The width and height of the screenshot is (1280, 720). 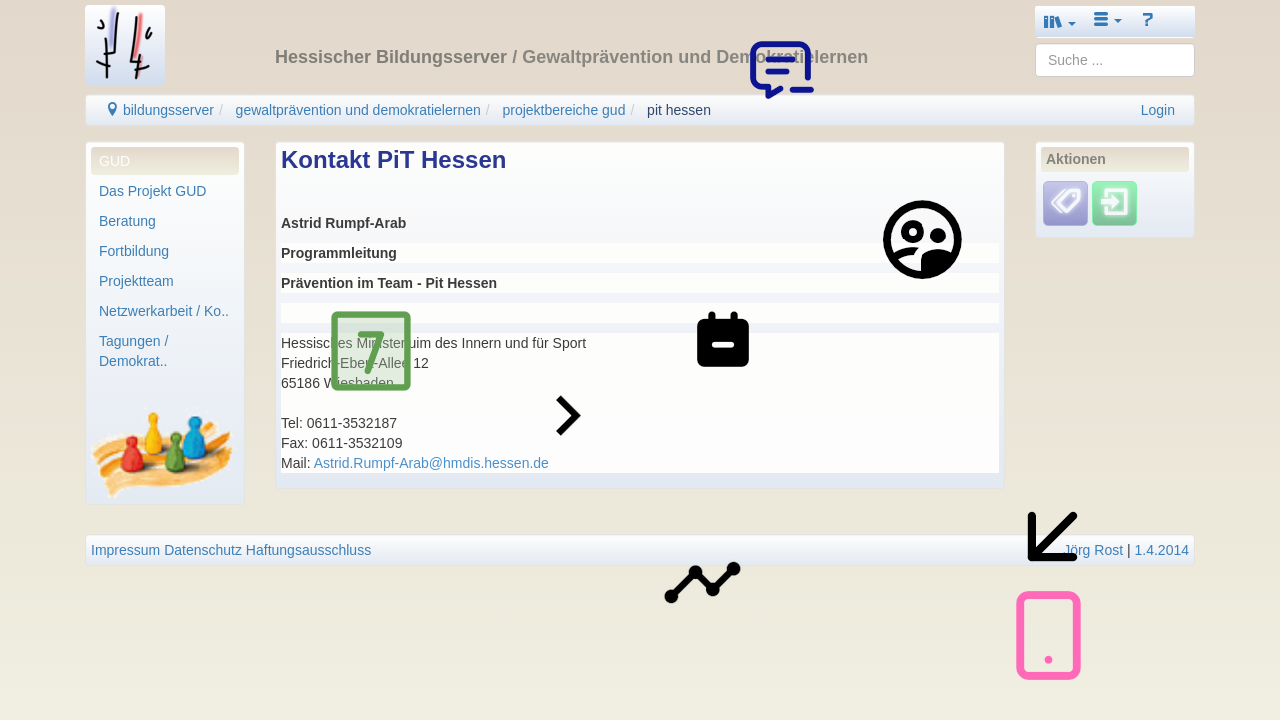 I want to click on navigate to the next item or page, so click(x=567, y=415).